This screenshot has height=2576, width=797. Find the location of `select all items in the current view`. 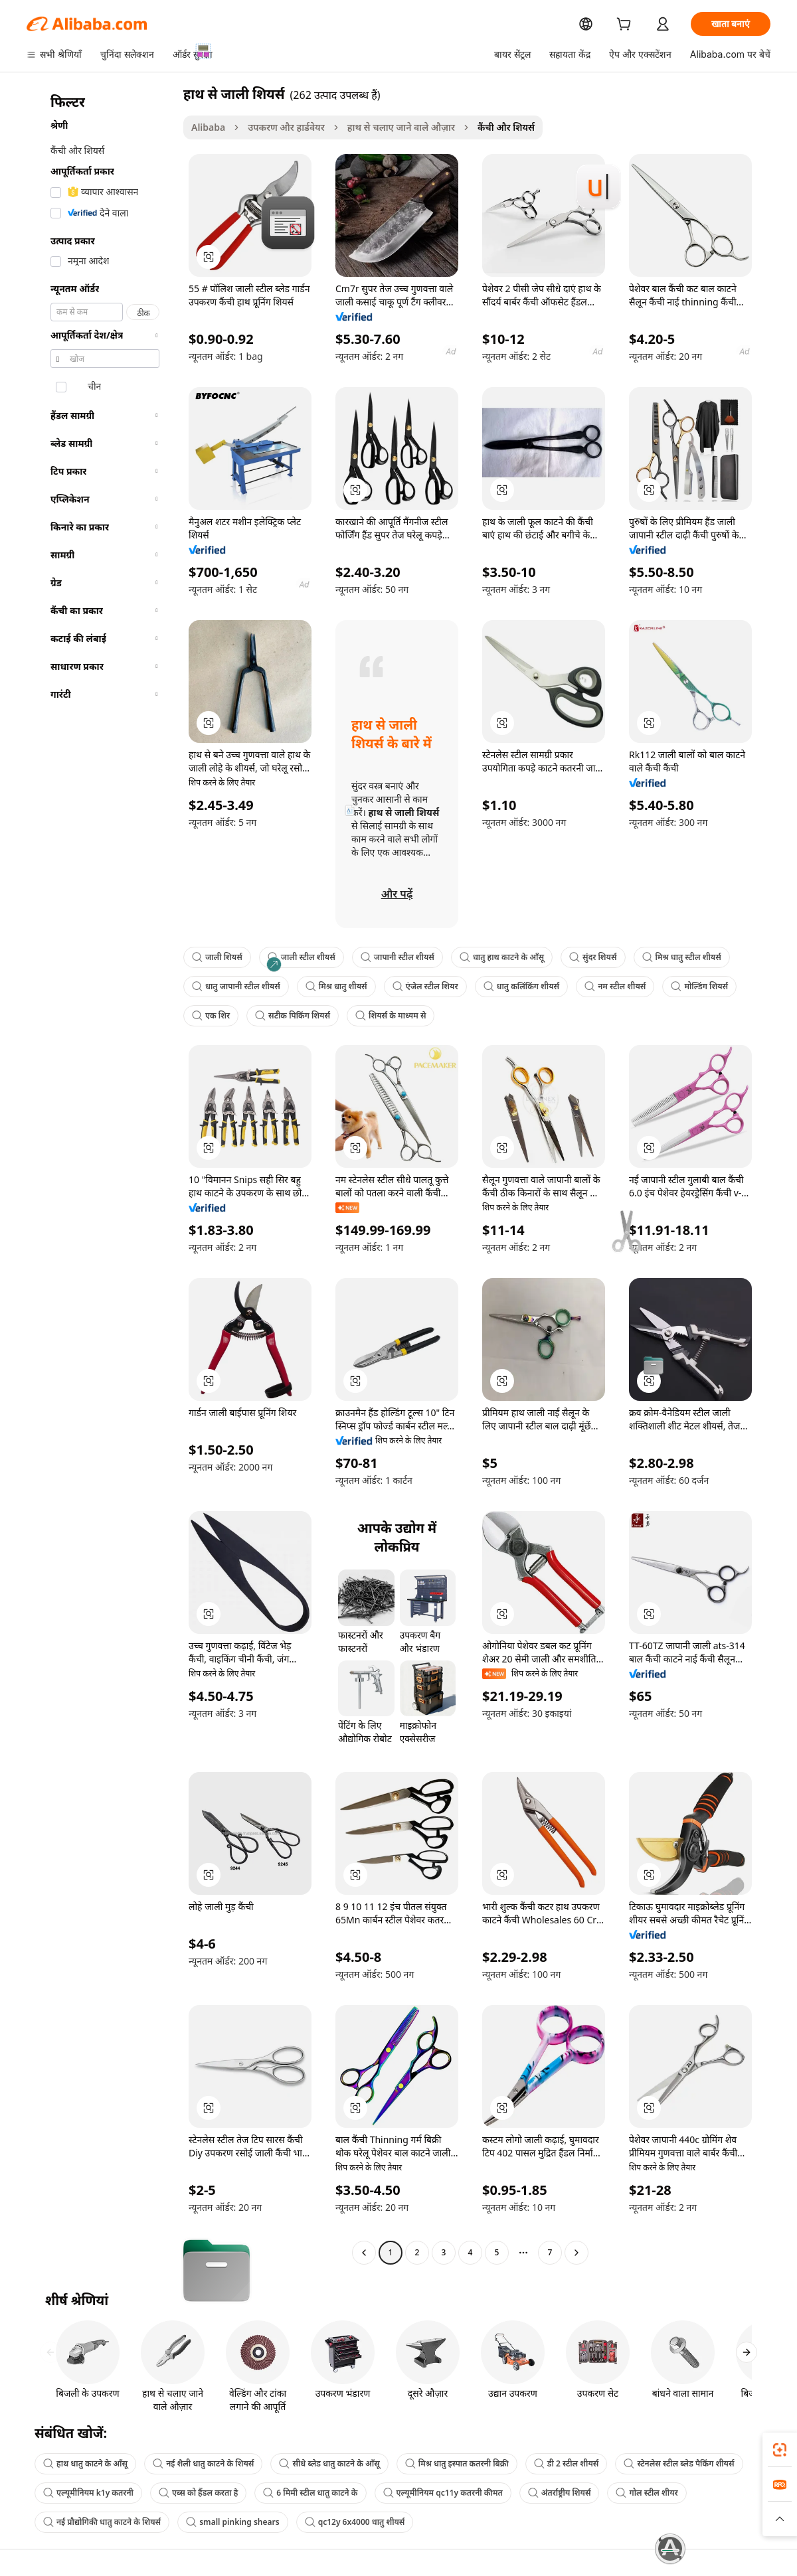

select all items in the current view is located at coordinates (203, 51).